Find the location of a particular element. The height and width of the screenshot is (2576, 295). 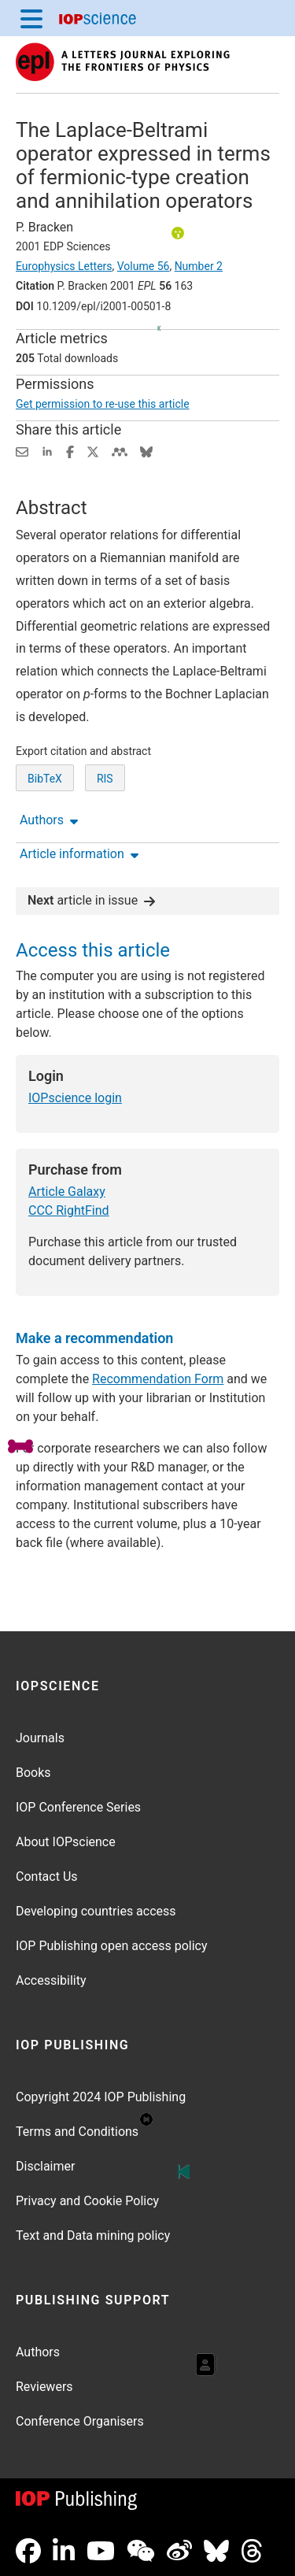

indicates items starting with the letter K is located at coordinates (159, 328).